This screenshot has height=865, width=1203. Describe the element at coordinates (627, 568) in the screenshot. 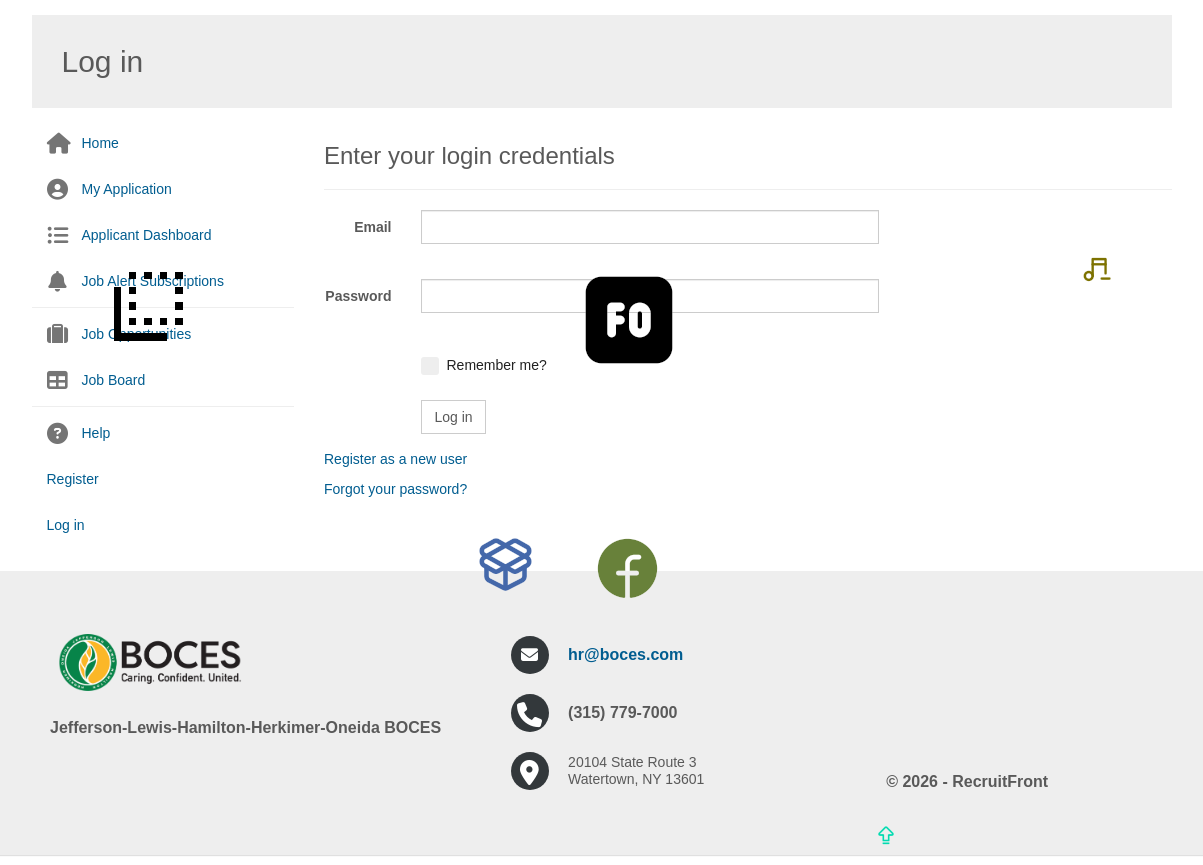

I see `open Facebook app` at that location.